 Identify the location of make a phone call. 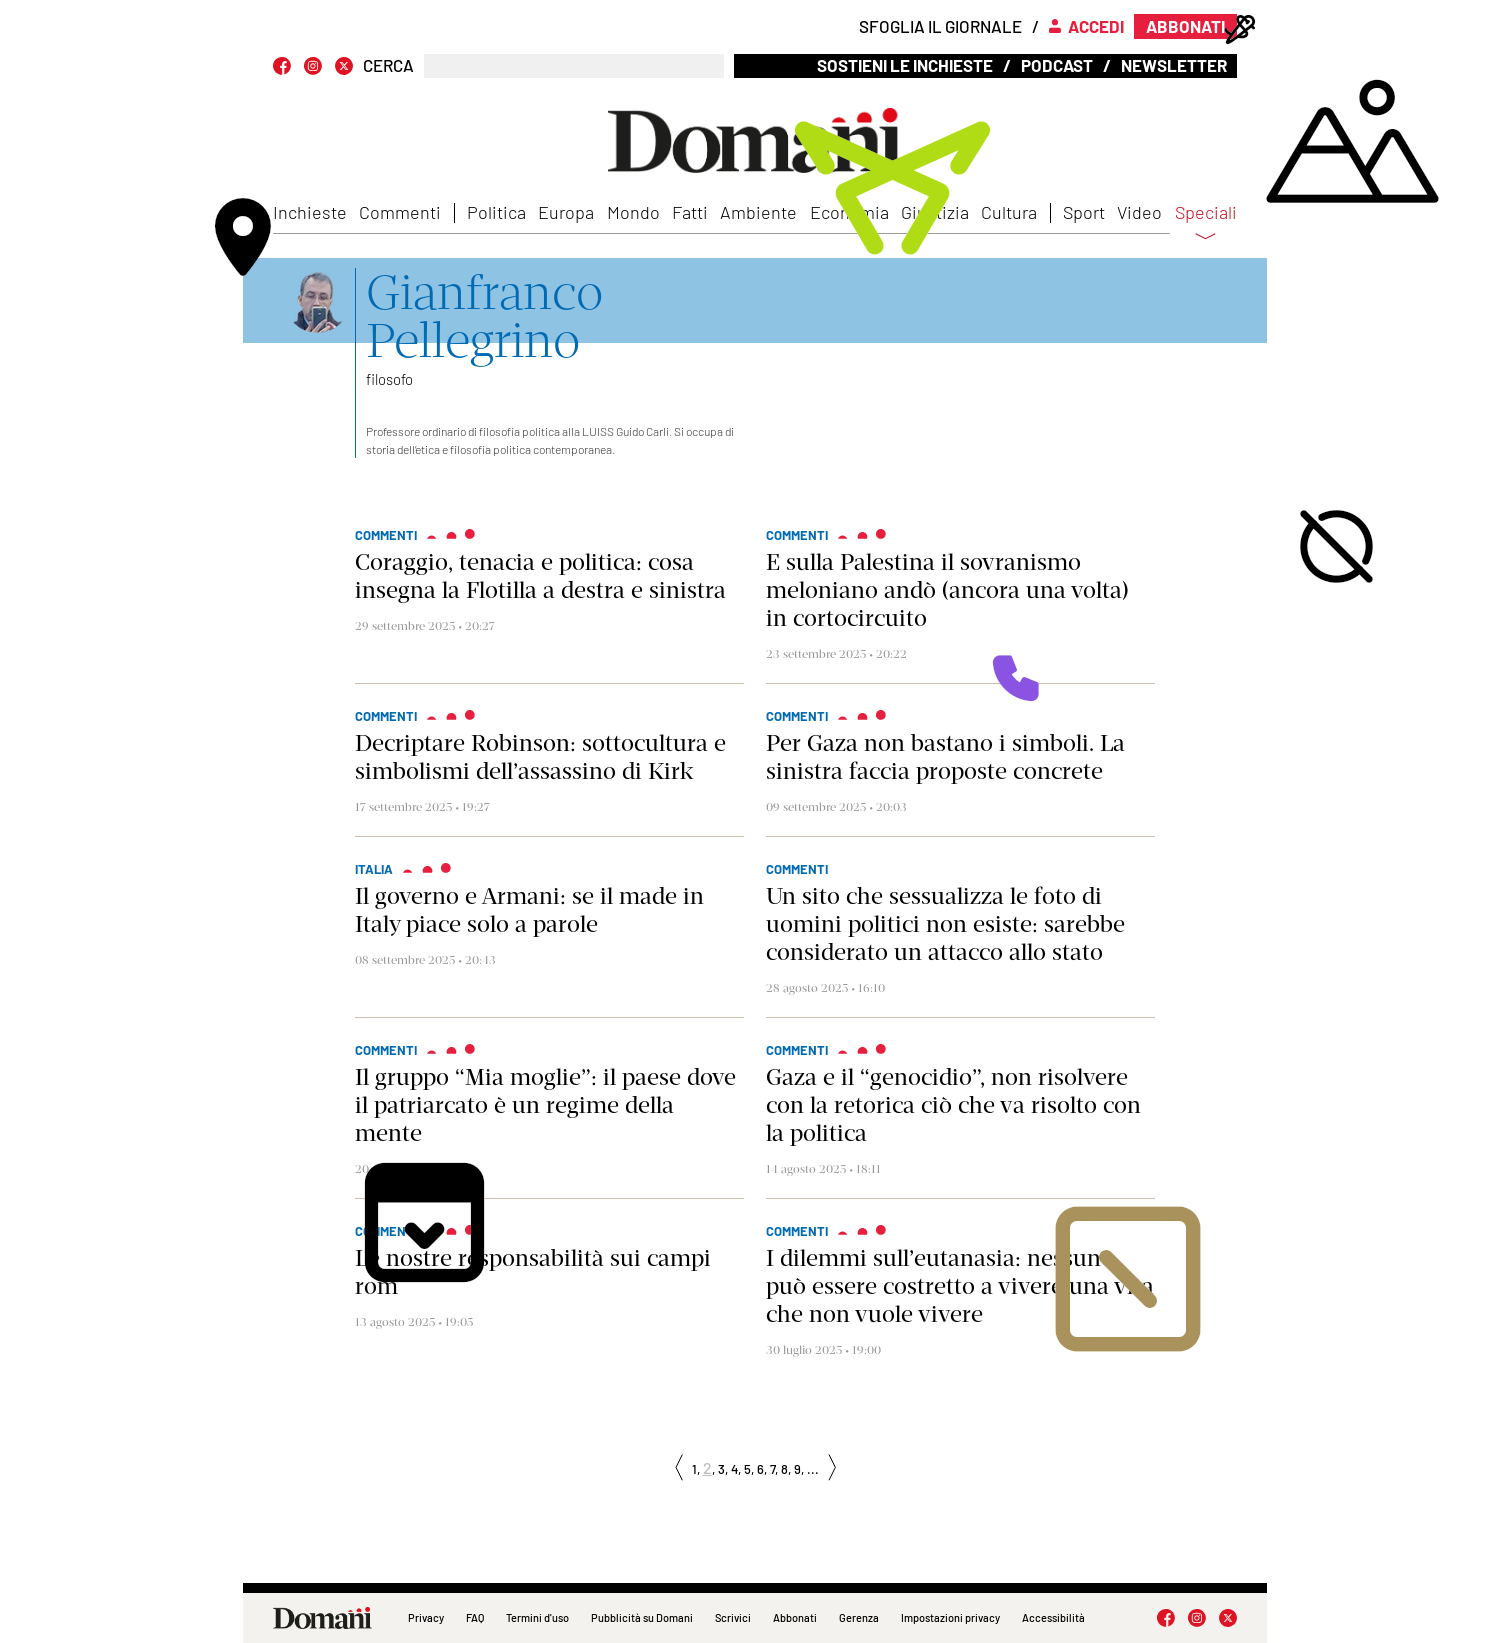
(1017, 677).